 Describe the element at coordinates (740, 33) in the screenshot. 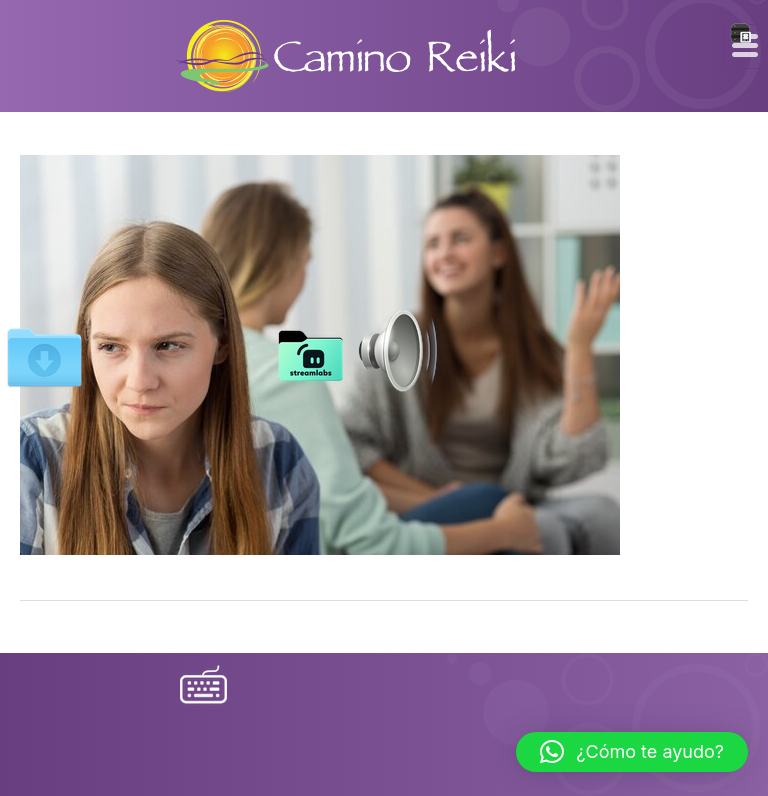

I see `configure iSCSI storage network settings` at that location.